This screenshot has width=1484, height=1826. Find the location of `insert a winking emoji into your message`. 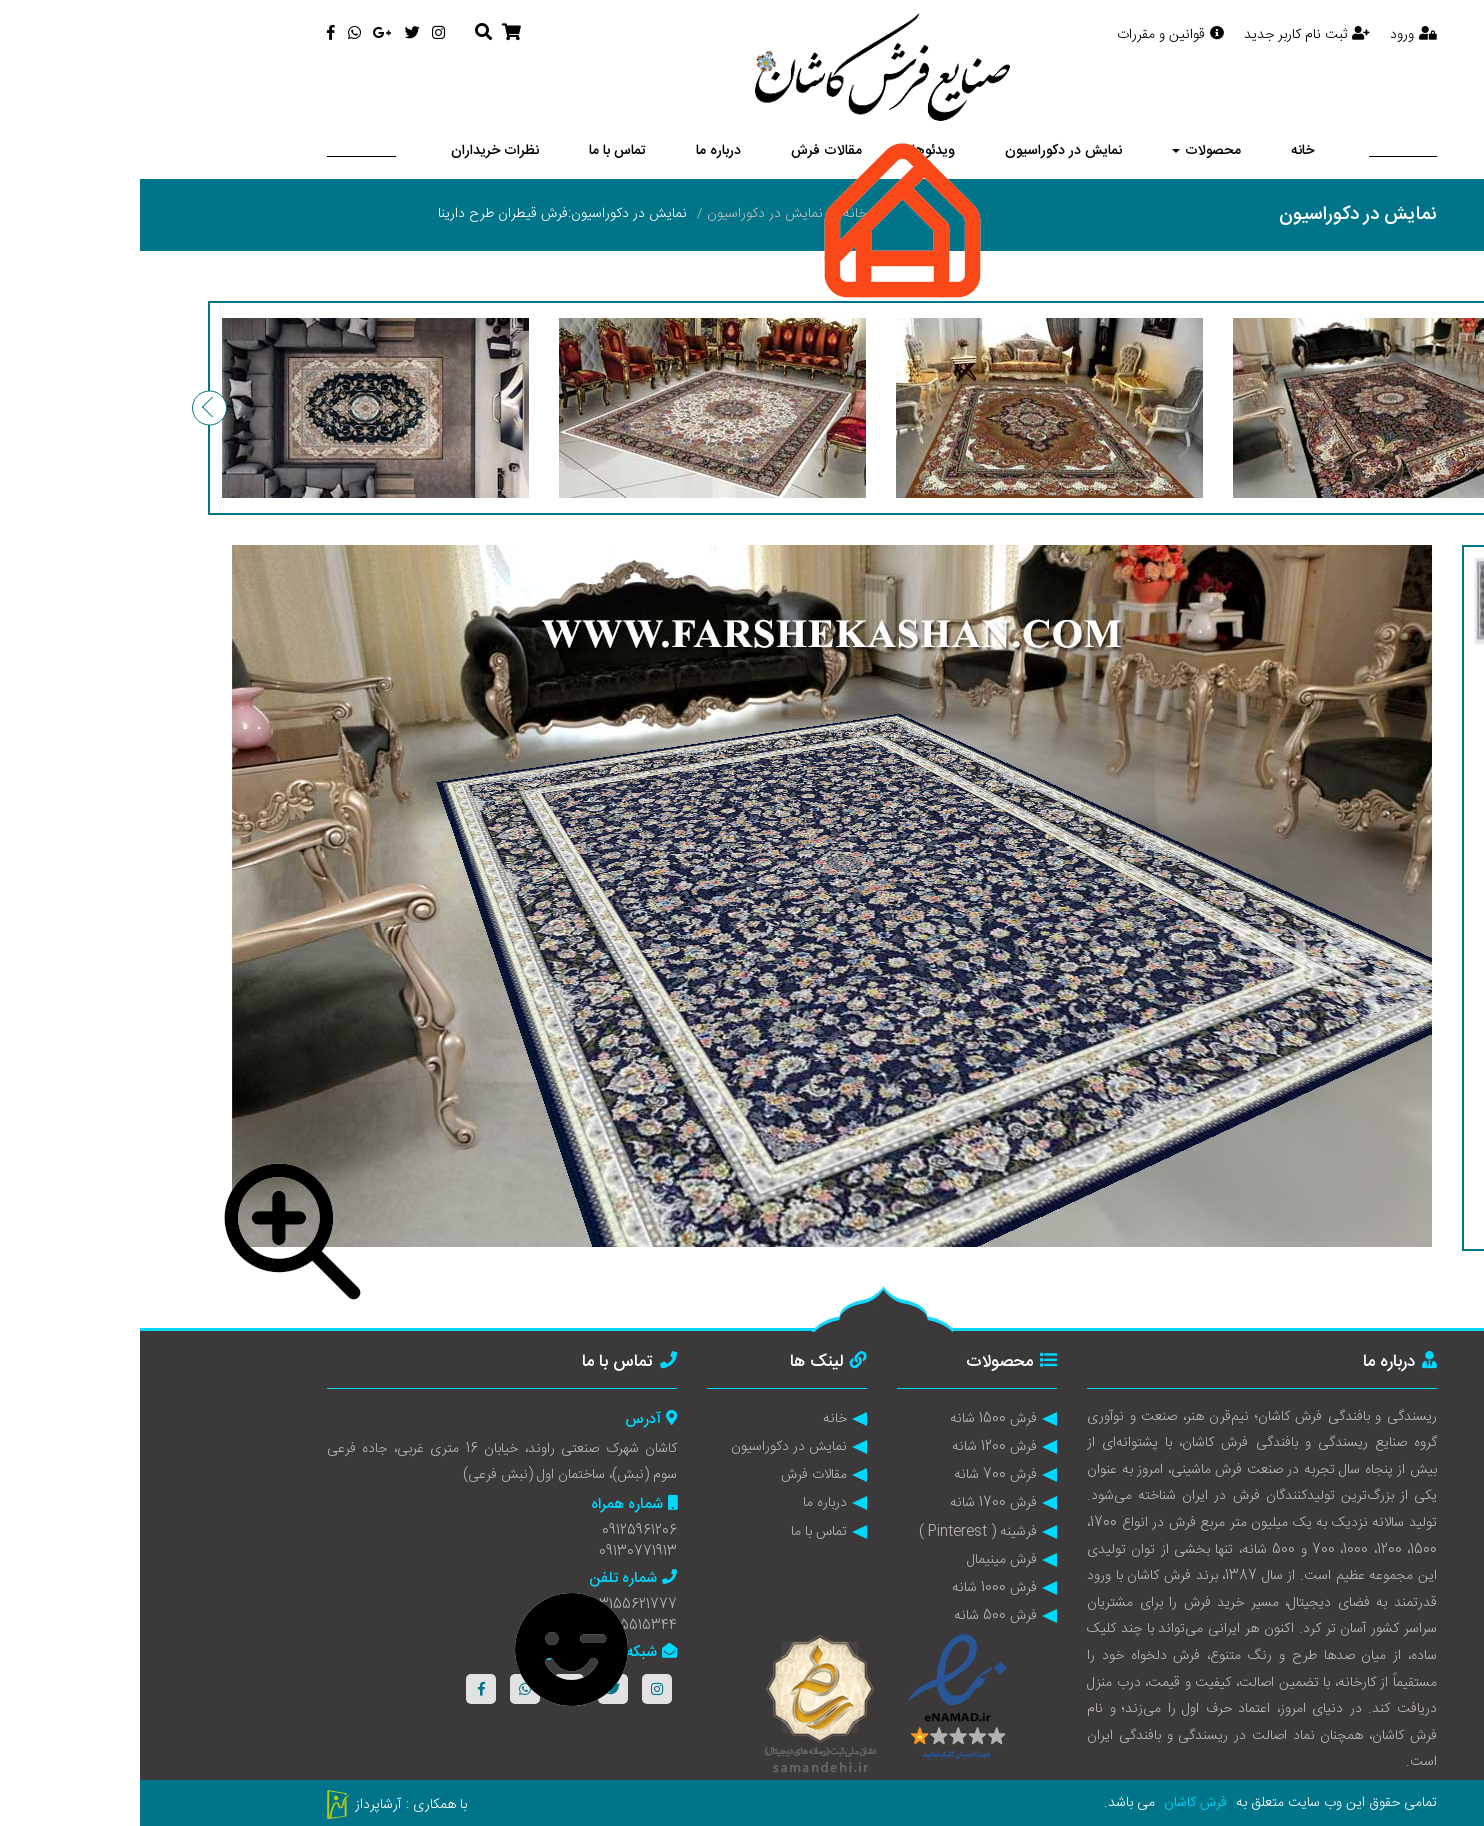

insert a winking emoji into your message is located at coordinates (571, 1649).